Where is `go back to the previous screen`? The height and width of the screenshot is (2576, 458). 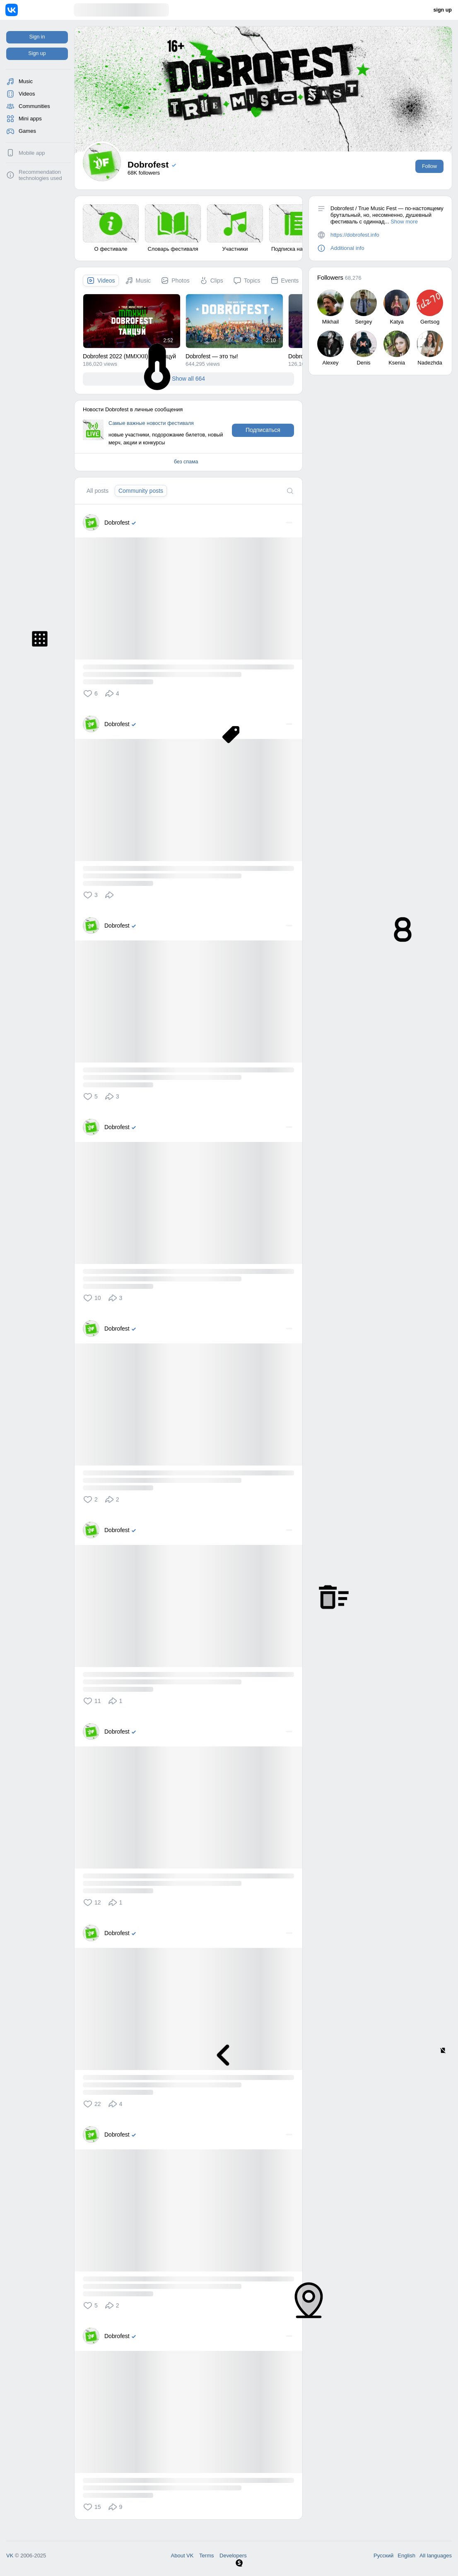
go back to the previous screen is located at coordinates (223, 2055).